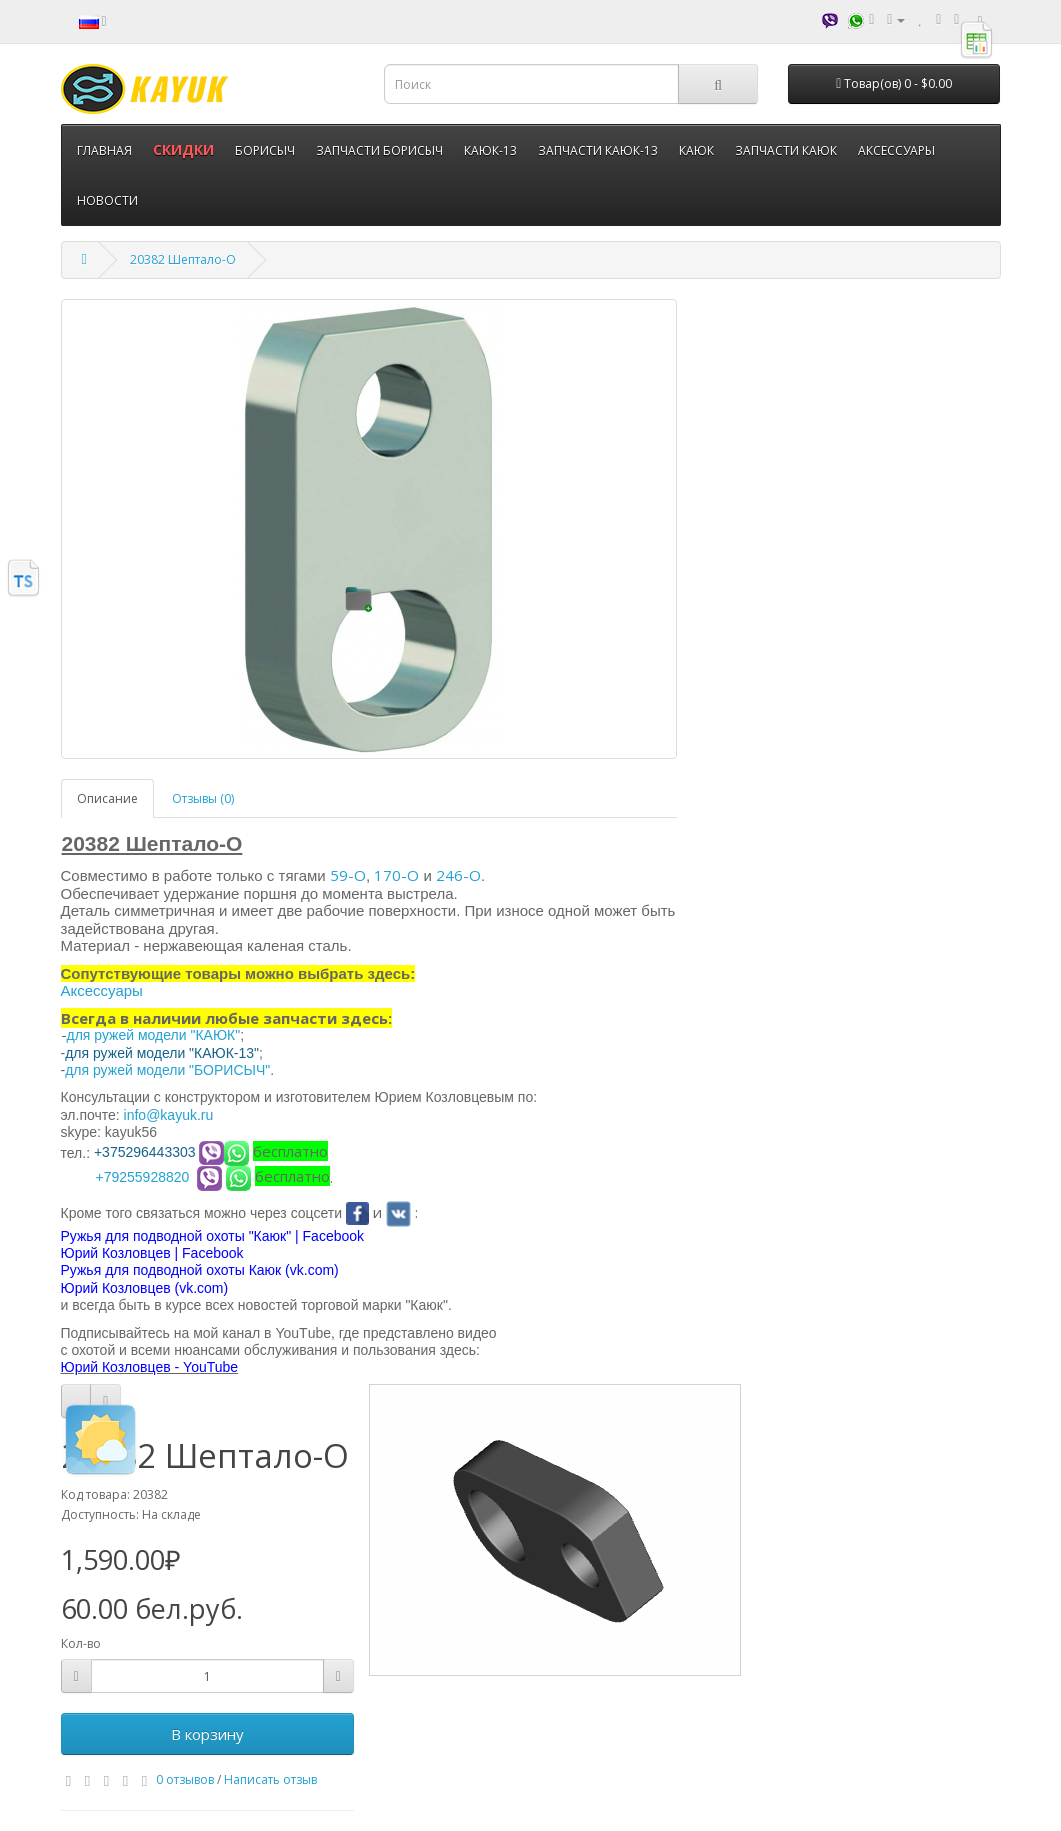  What do you see at coordinates (100, 1439) in the screenshot?
I see `open the weather app` at bounding box center [100, 1439].